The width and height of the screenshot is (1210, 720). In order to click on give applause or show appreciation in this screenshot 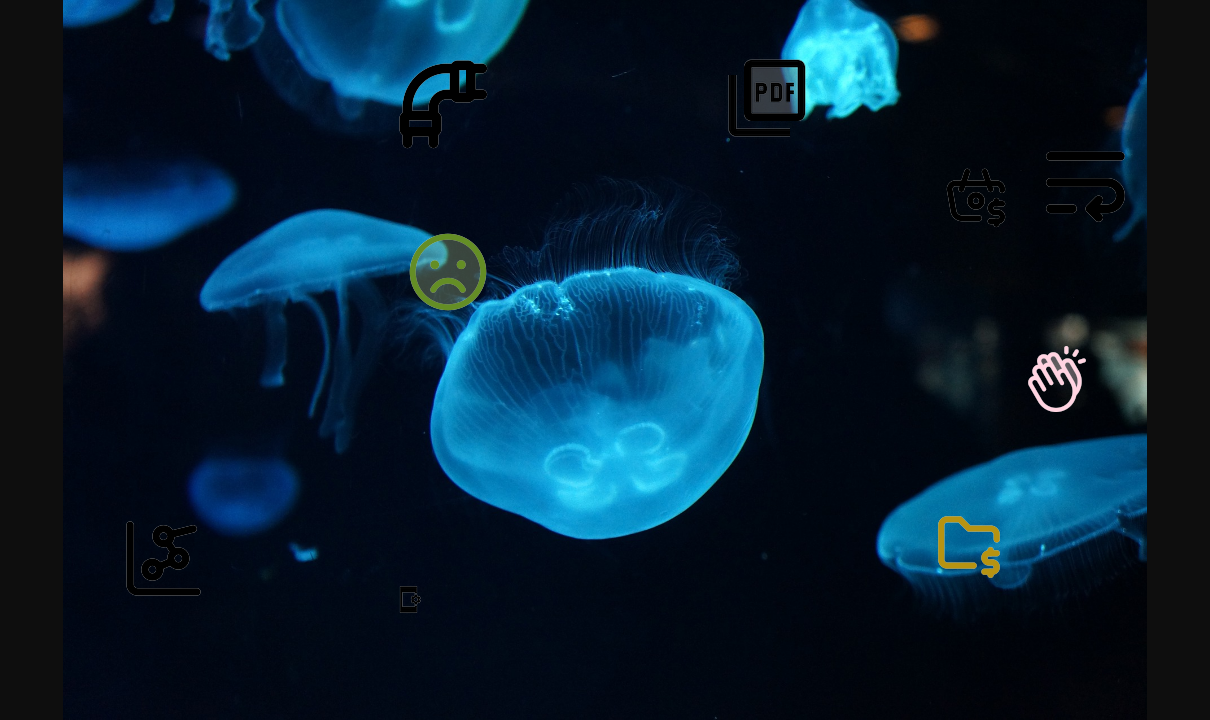, I will do `click(1056, 379)`.